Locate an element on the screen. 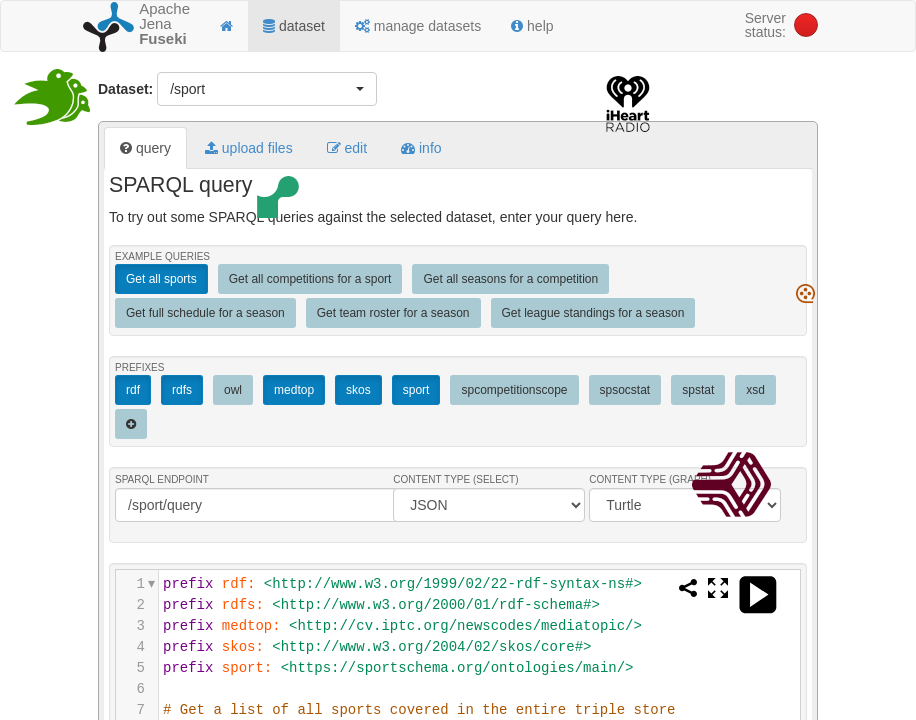 The height and width of the screenshot is (720, 916). browse movies or video content is located at coordinates (805, 293).